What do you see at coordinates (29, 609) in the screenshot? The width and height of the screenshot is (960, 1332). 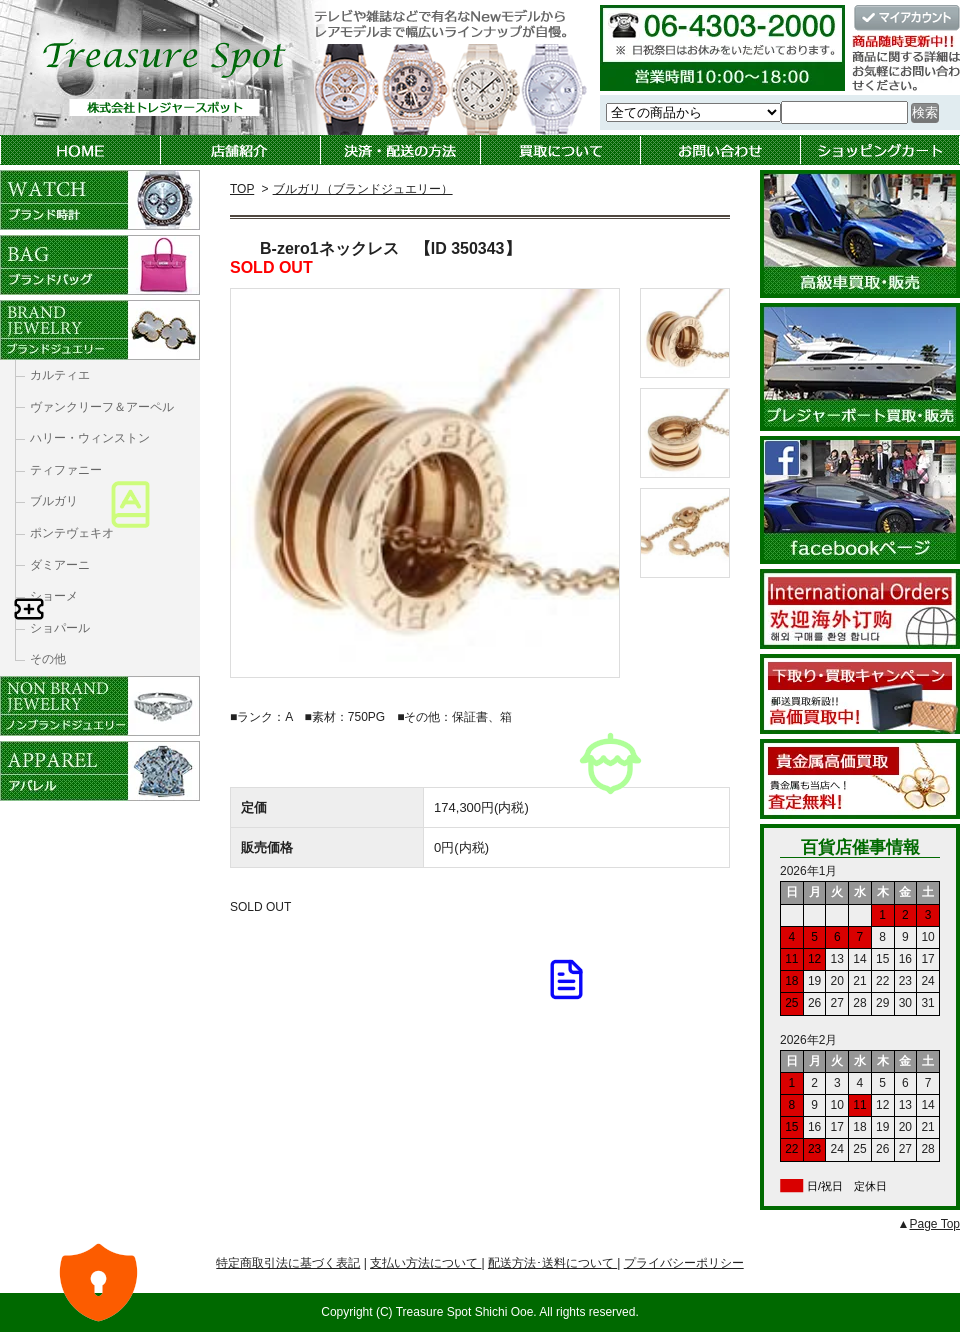 I see `add a new ticket or pass` at bounding box center [29, 609].